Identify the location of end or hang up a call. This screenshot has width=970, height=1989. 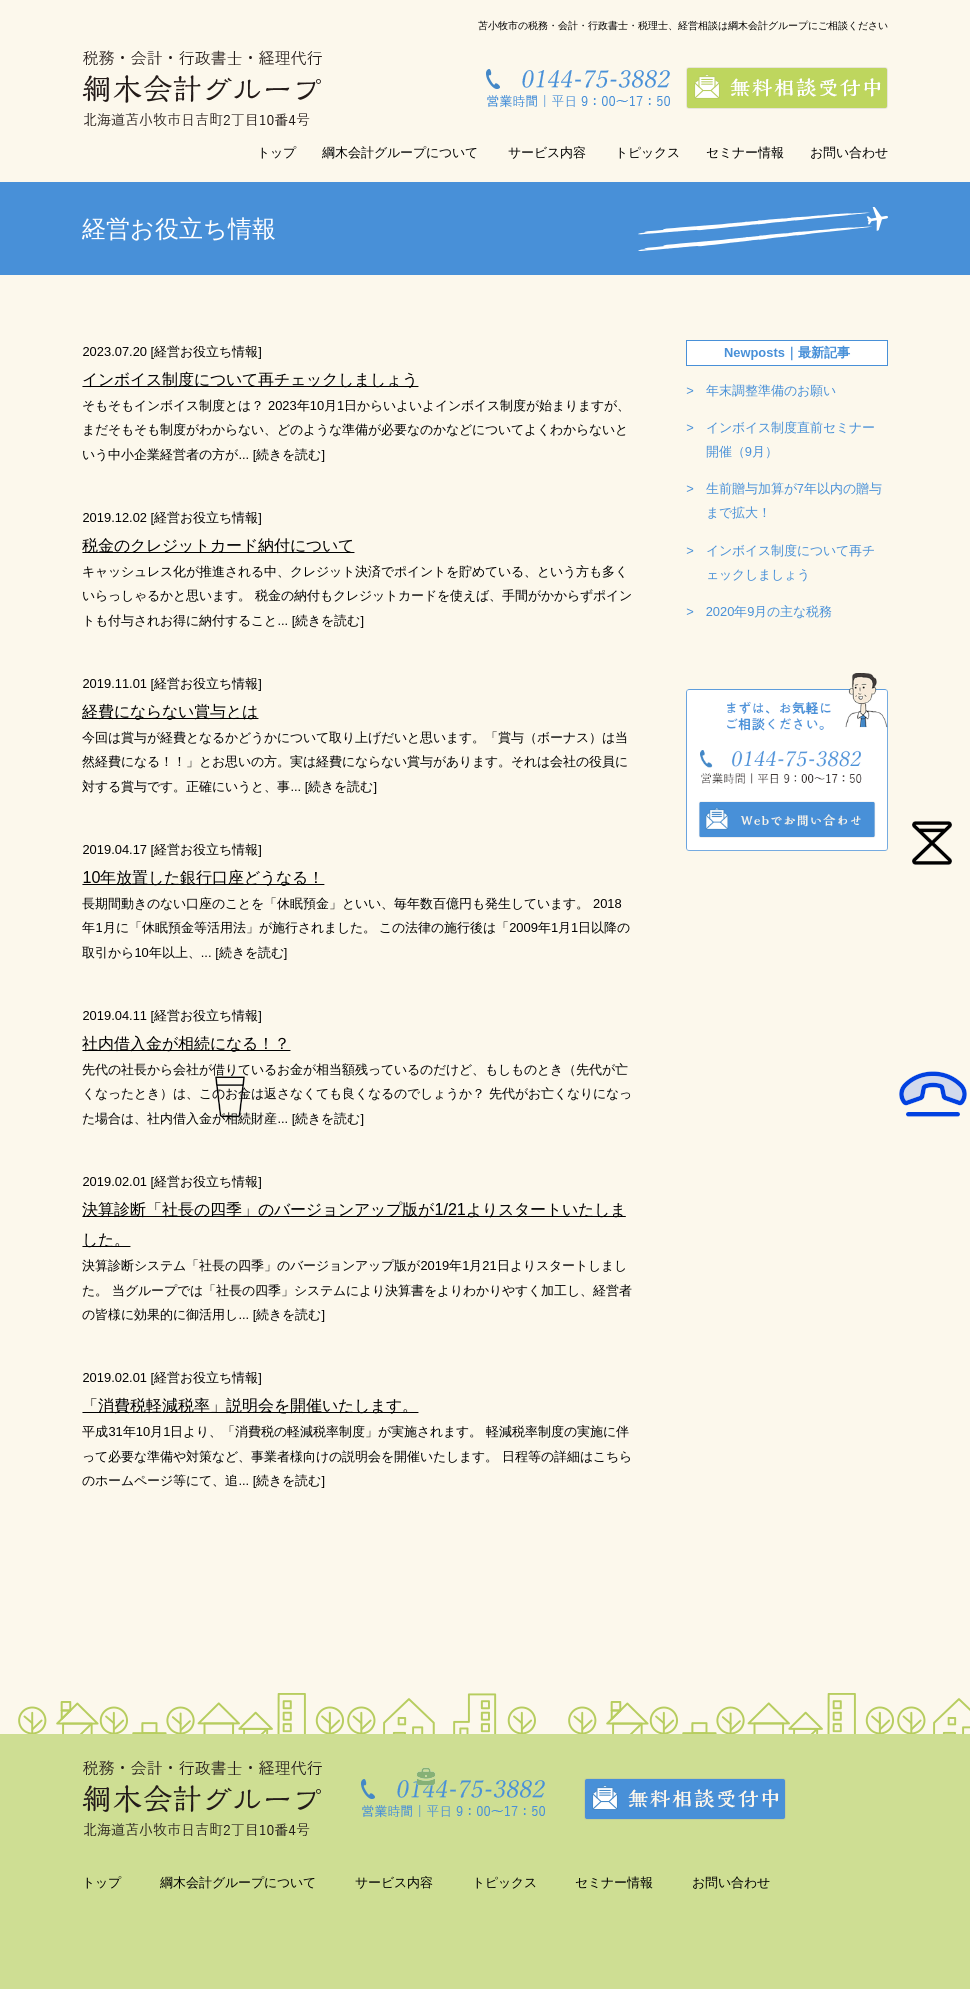
(933, 1094).